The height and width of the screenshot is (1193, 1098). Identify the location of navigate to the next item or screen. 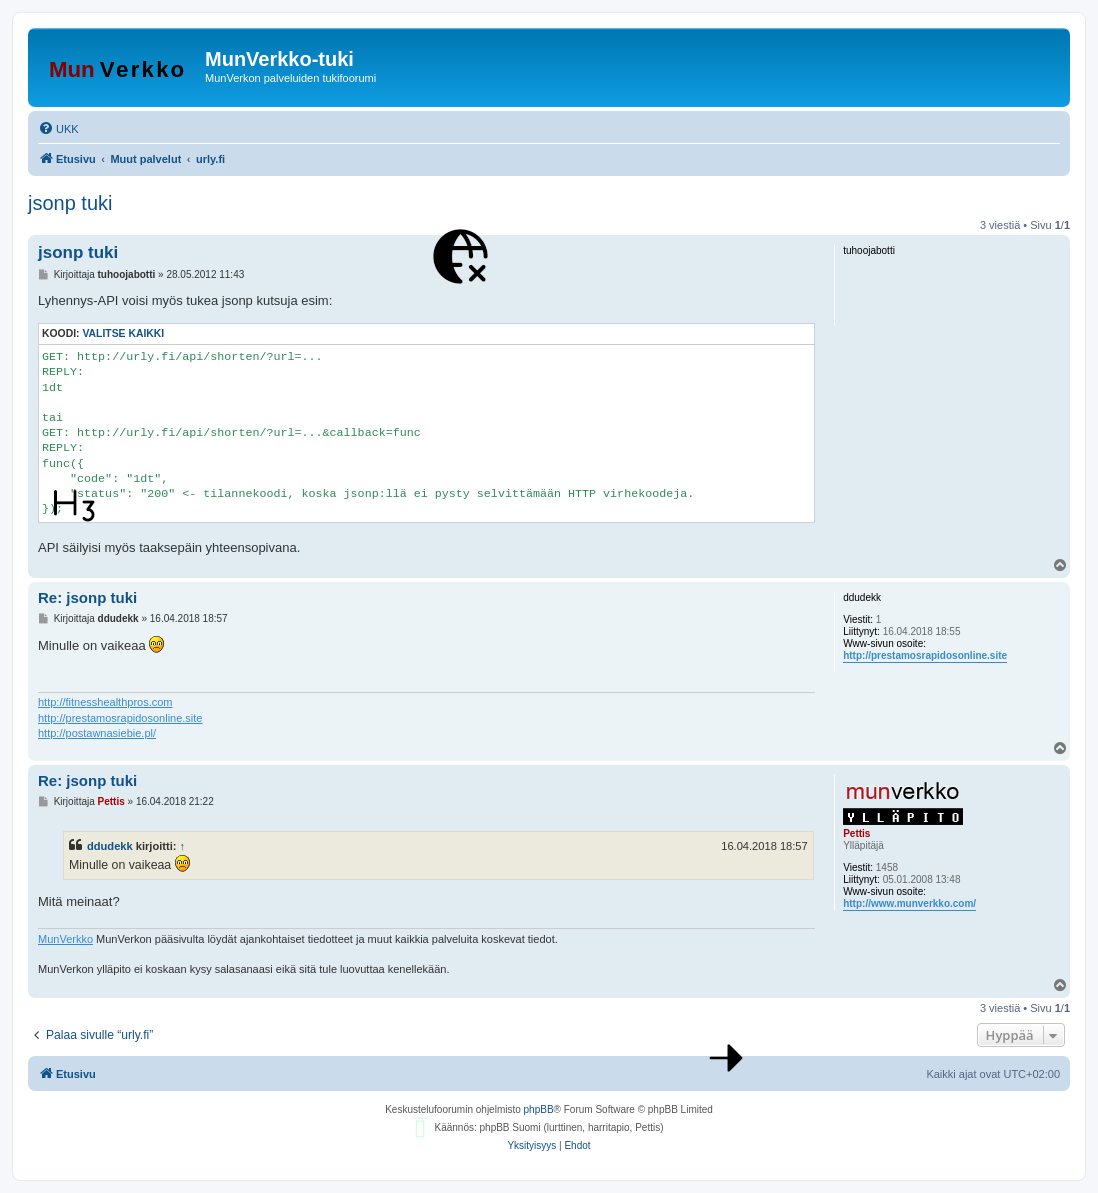
(726, 1058).